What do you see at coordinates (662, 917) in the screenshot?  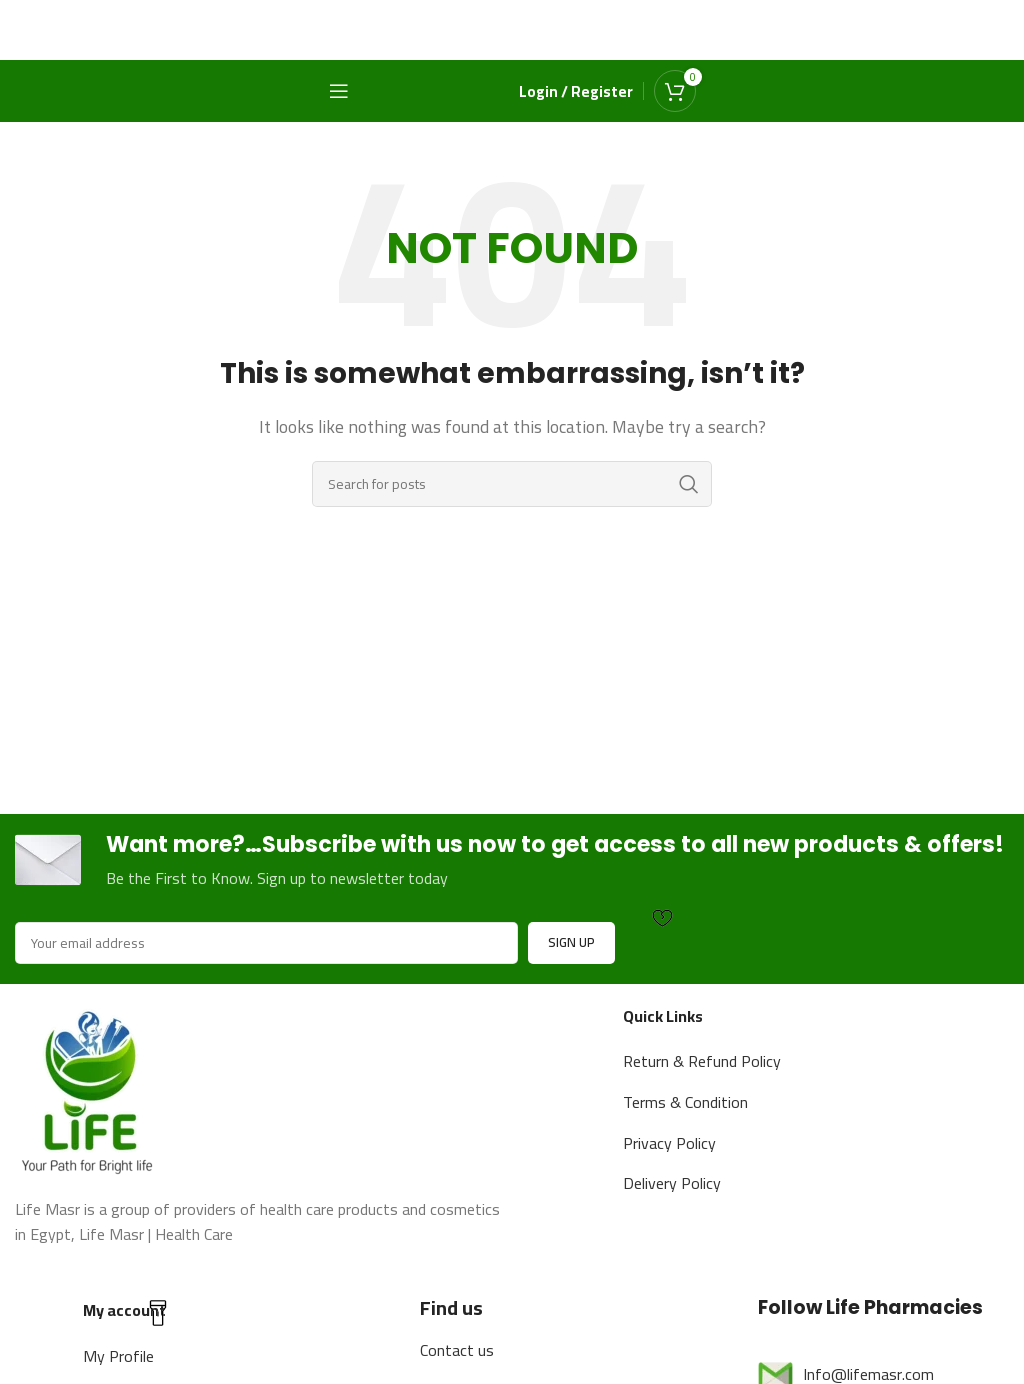 I see `remove from favorites` at bounding box center [662, 917].